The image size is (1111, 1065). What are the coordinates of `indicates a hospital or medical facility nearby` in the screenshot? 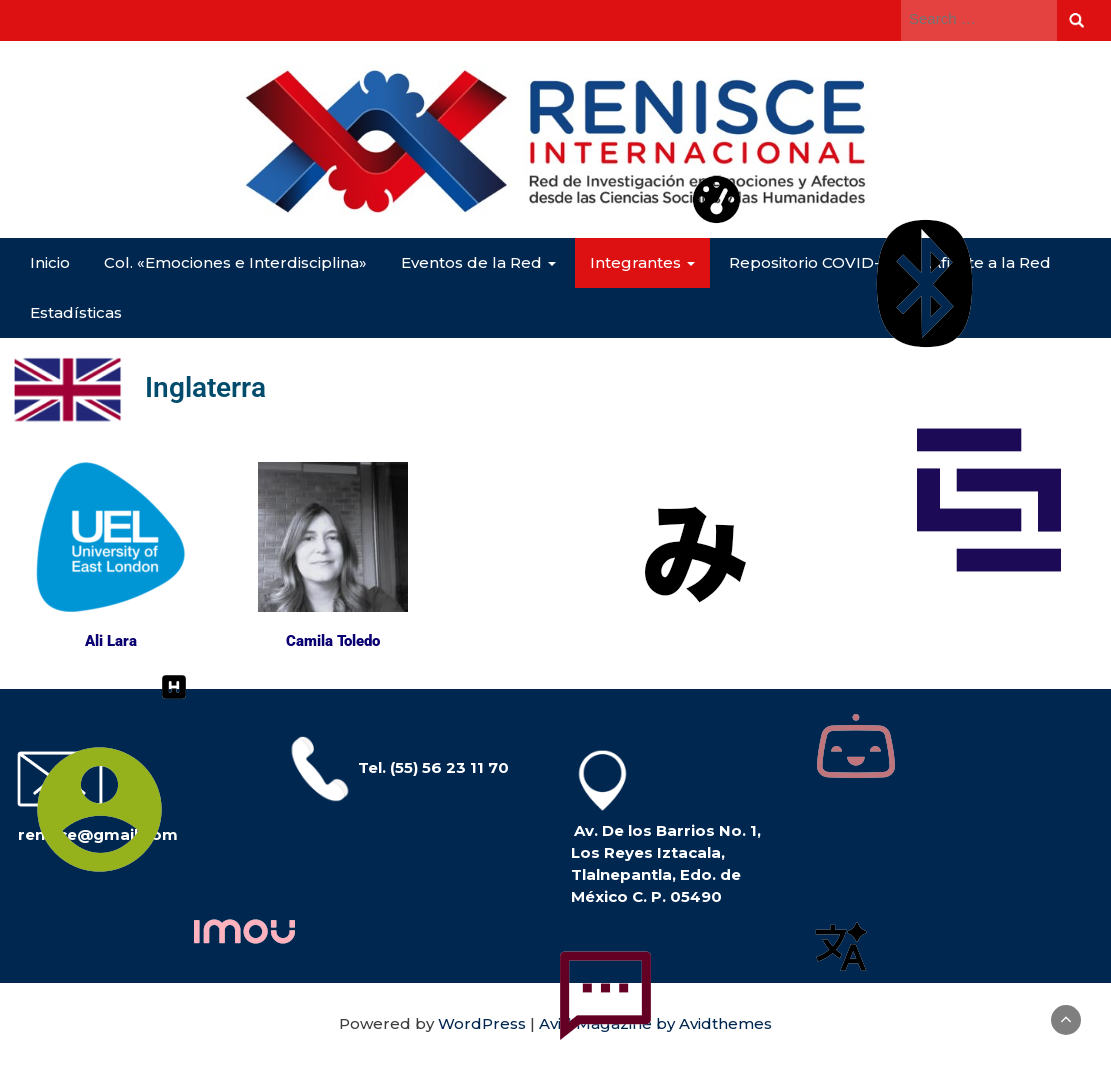 It's located at (174, 687).